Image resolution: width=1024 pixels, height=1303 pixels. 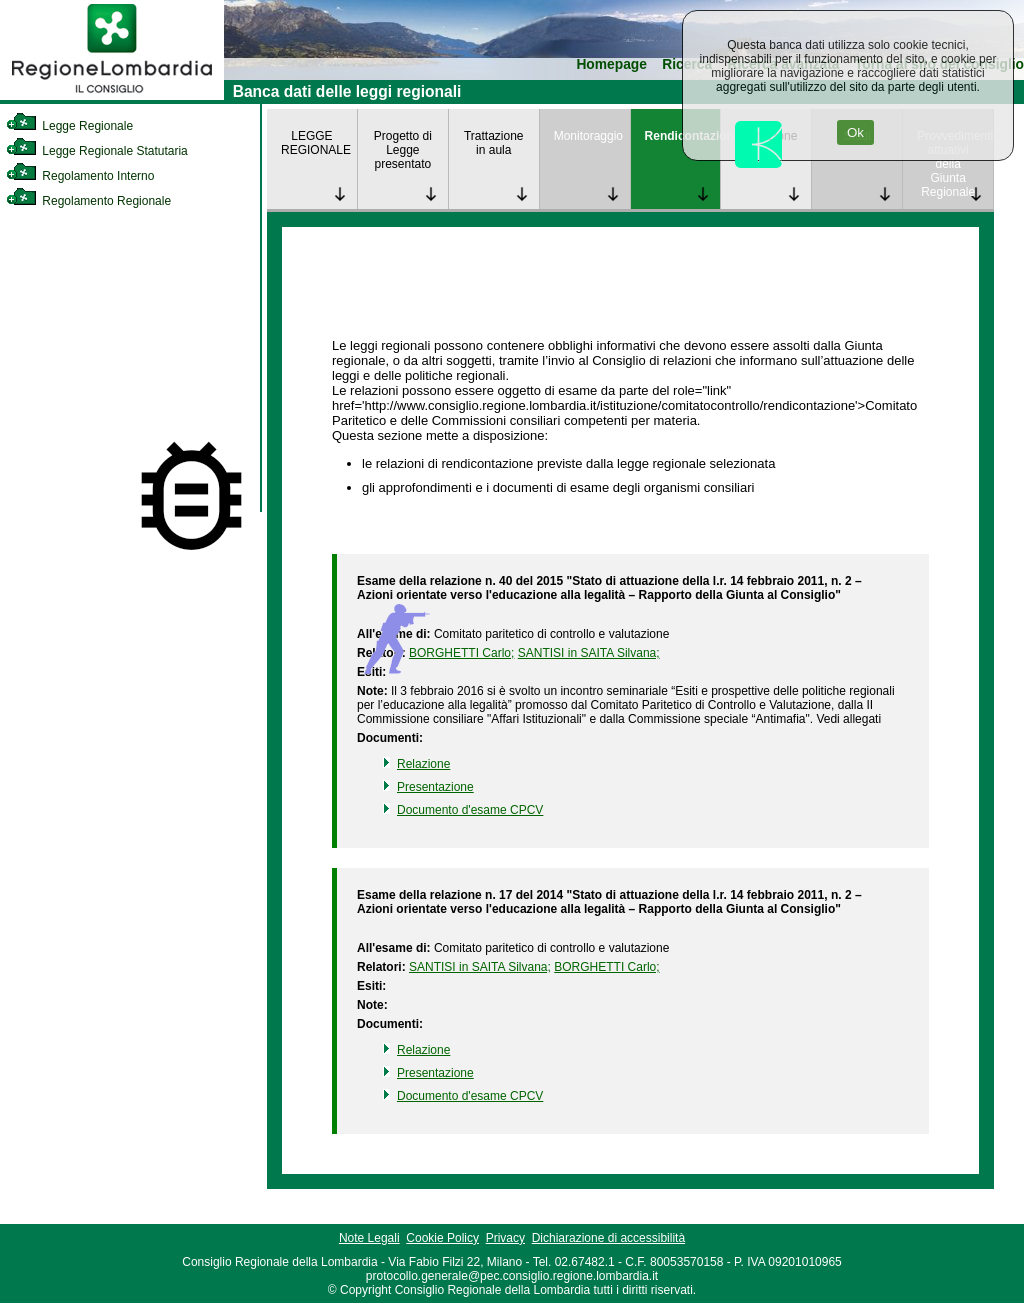 I want to click on launch counter-strike game, so click(x=397, y=639).